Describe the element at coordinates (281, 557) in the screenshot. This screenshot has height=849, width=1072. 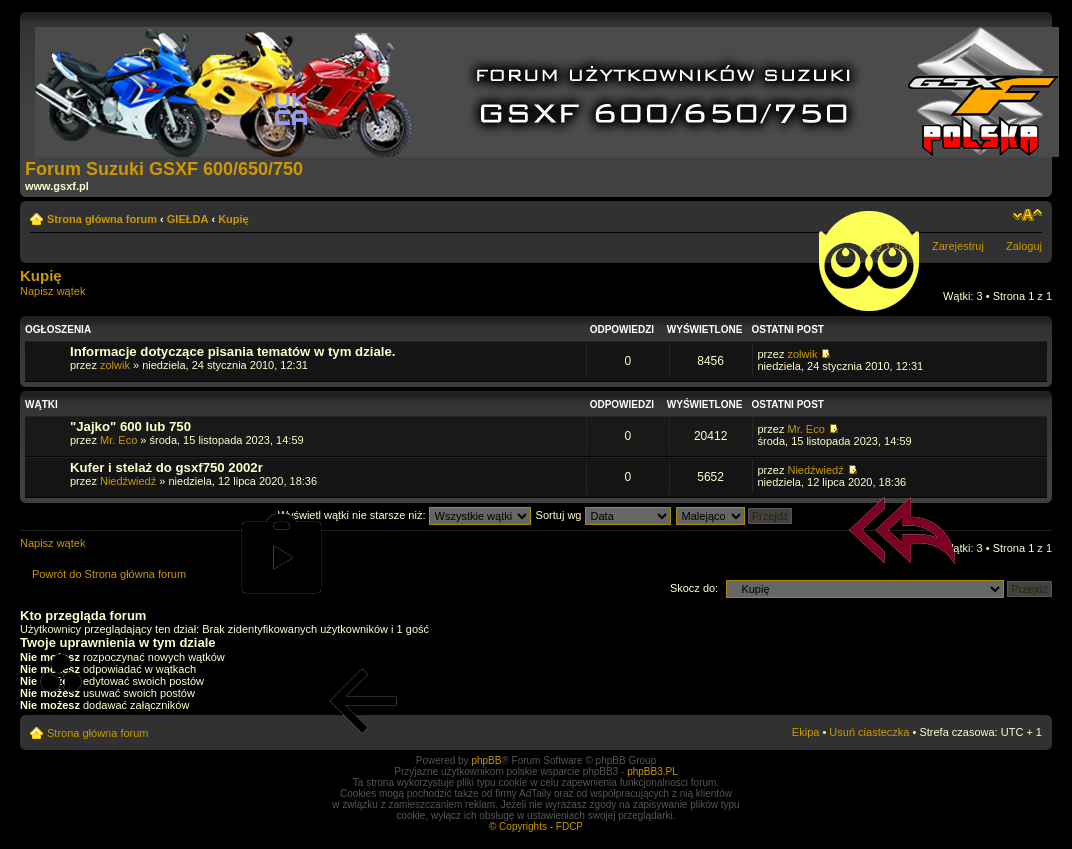
I see `start a presentation or slideshow` at that location.